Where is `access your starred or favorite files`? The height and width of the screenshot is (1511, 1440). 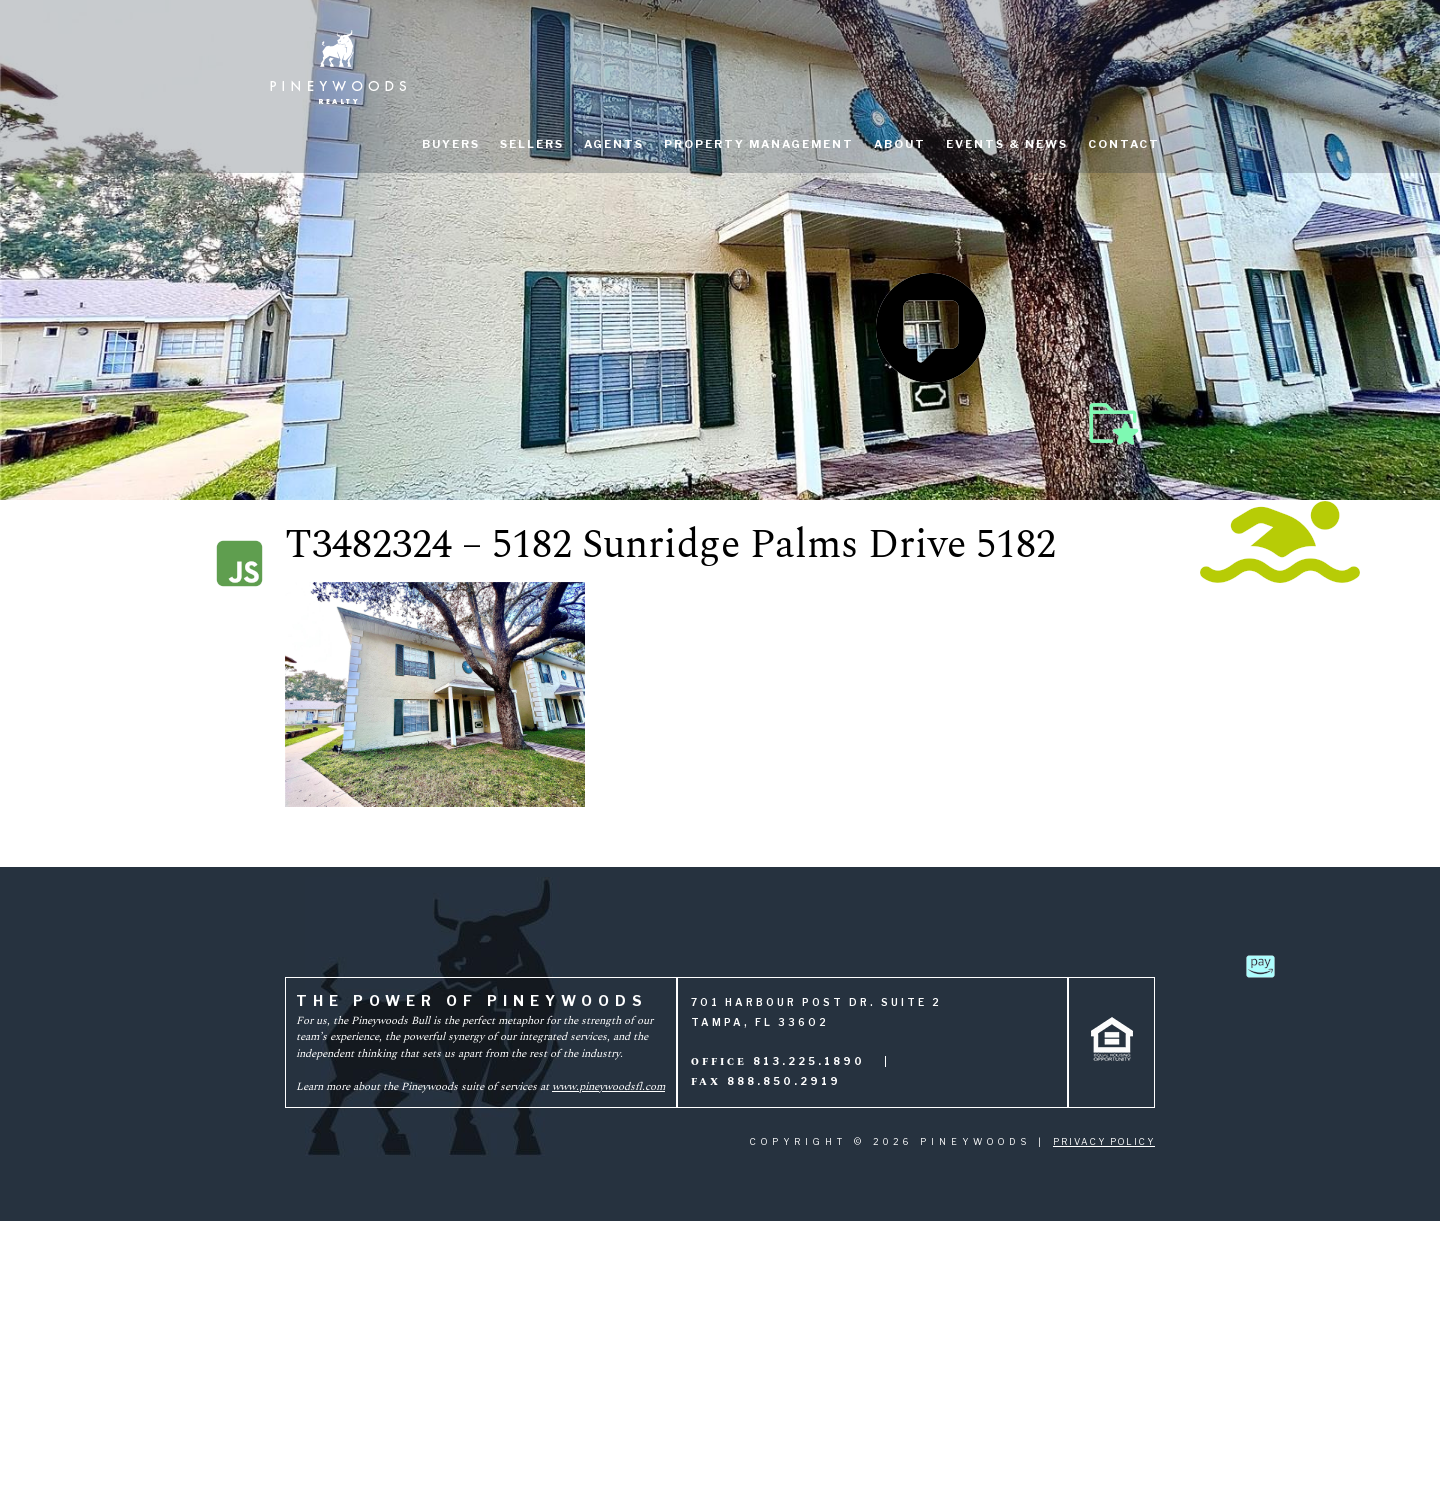 access your starred or favorite files is located at coordinates (1113, 423).